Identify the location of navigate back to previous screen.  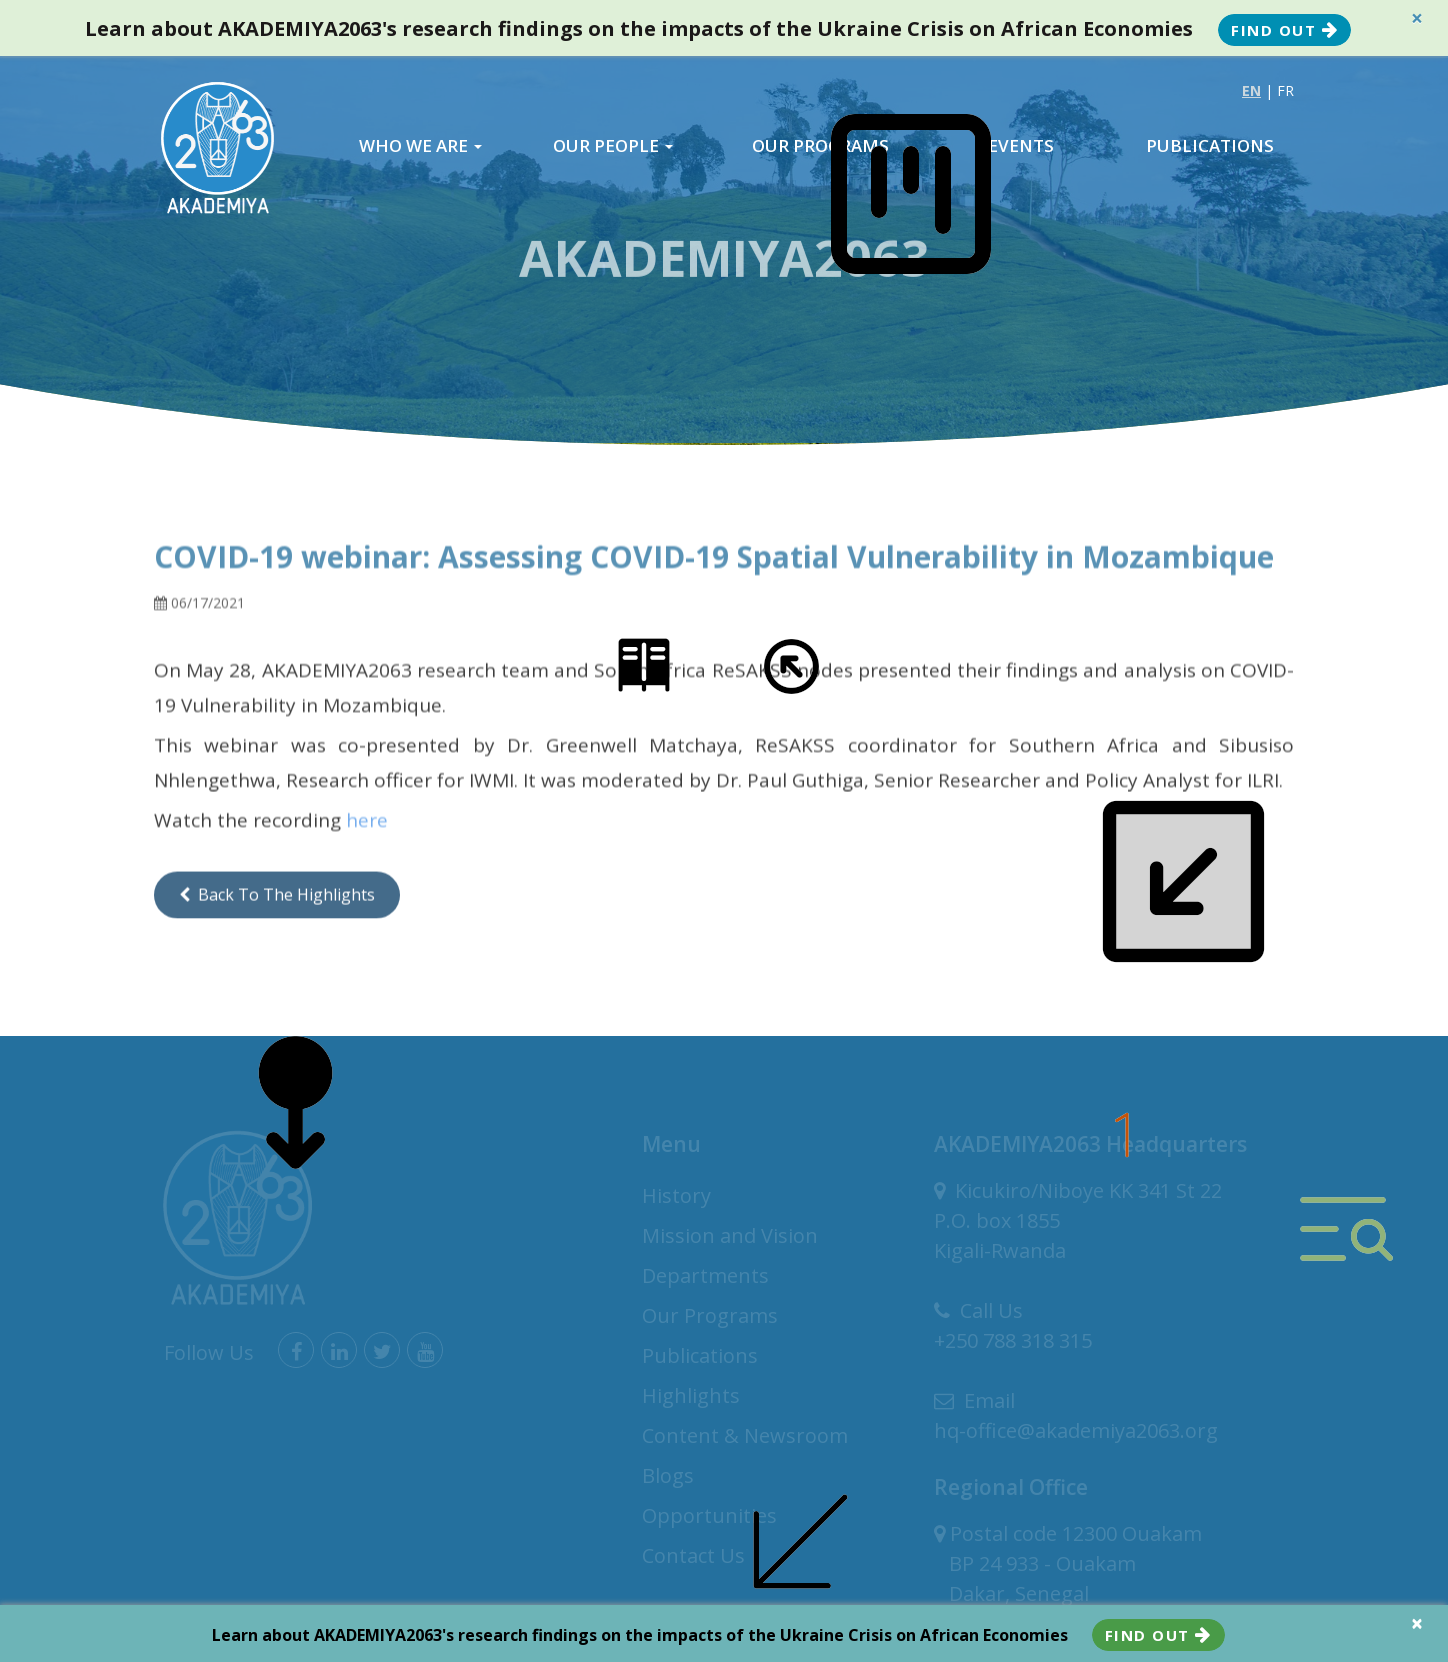
(791, 666).